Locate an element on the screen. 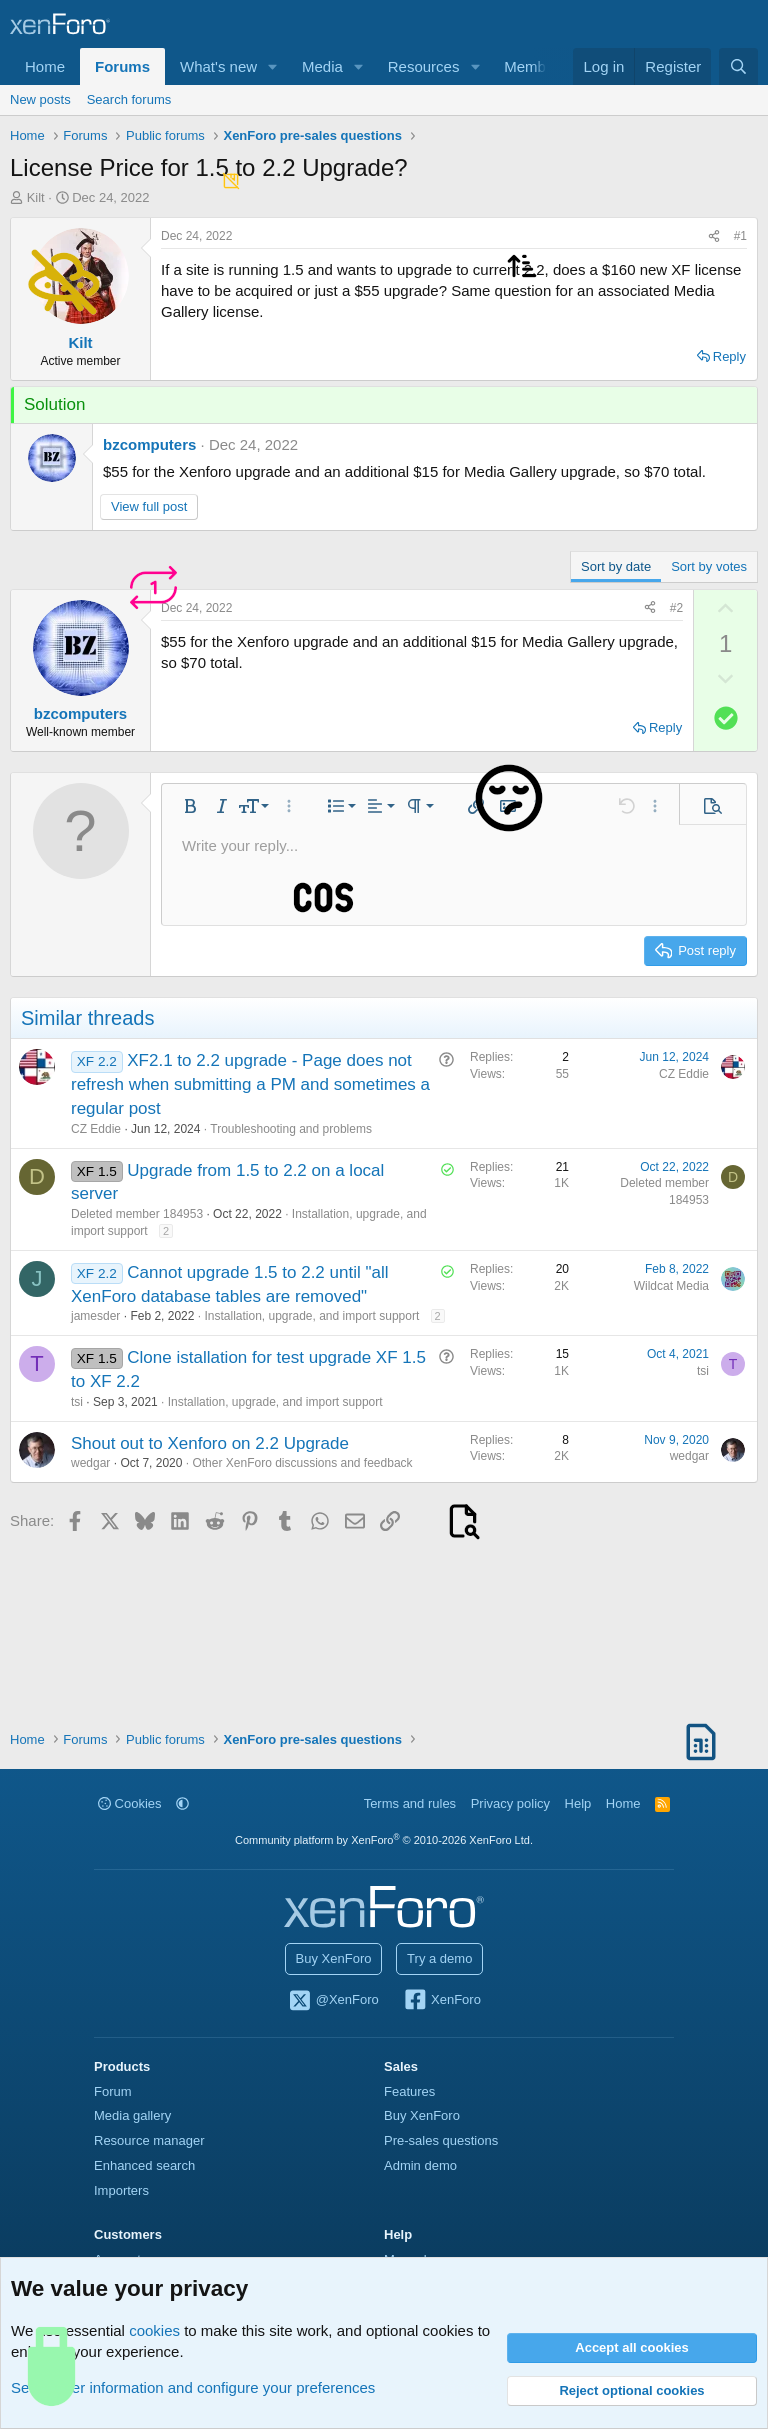  search within a document is located at coordinates (463, 1521).